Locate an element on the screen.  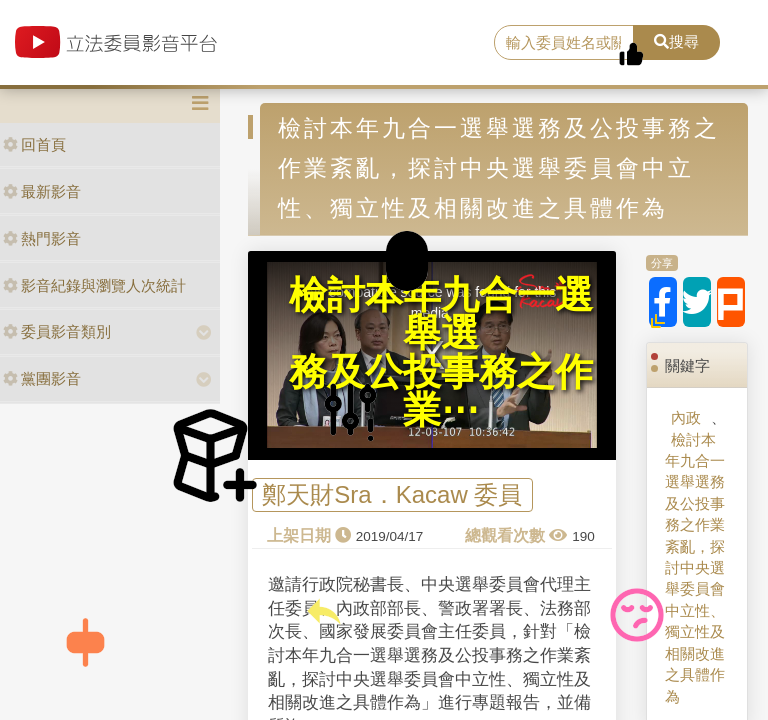
reply to a message is located at coordinates (324, 611).